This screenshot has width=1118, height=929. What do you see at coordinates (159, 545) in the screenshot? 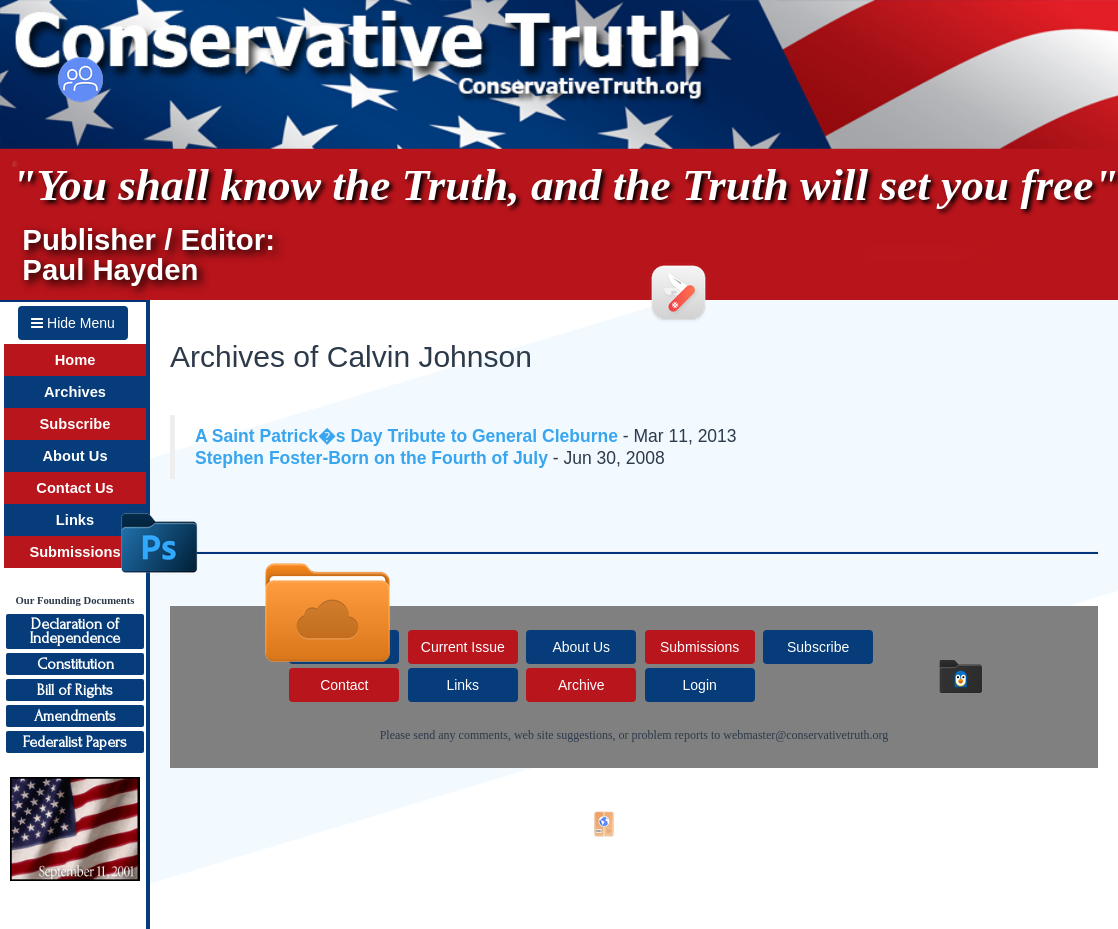
I see `open folder containing adobe photoshop files` at bounding box center [159, 545].